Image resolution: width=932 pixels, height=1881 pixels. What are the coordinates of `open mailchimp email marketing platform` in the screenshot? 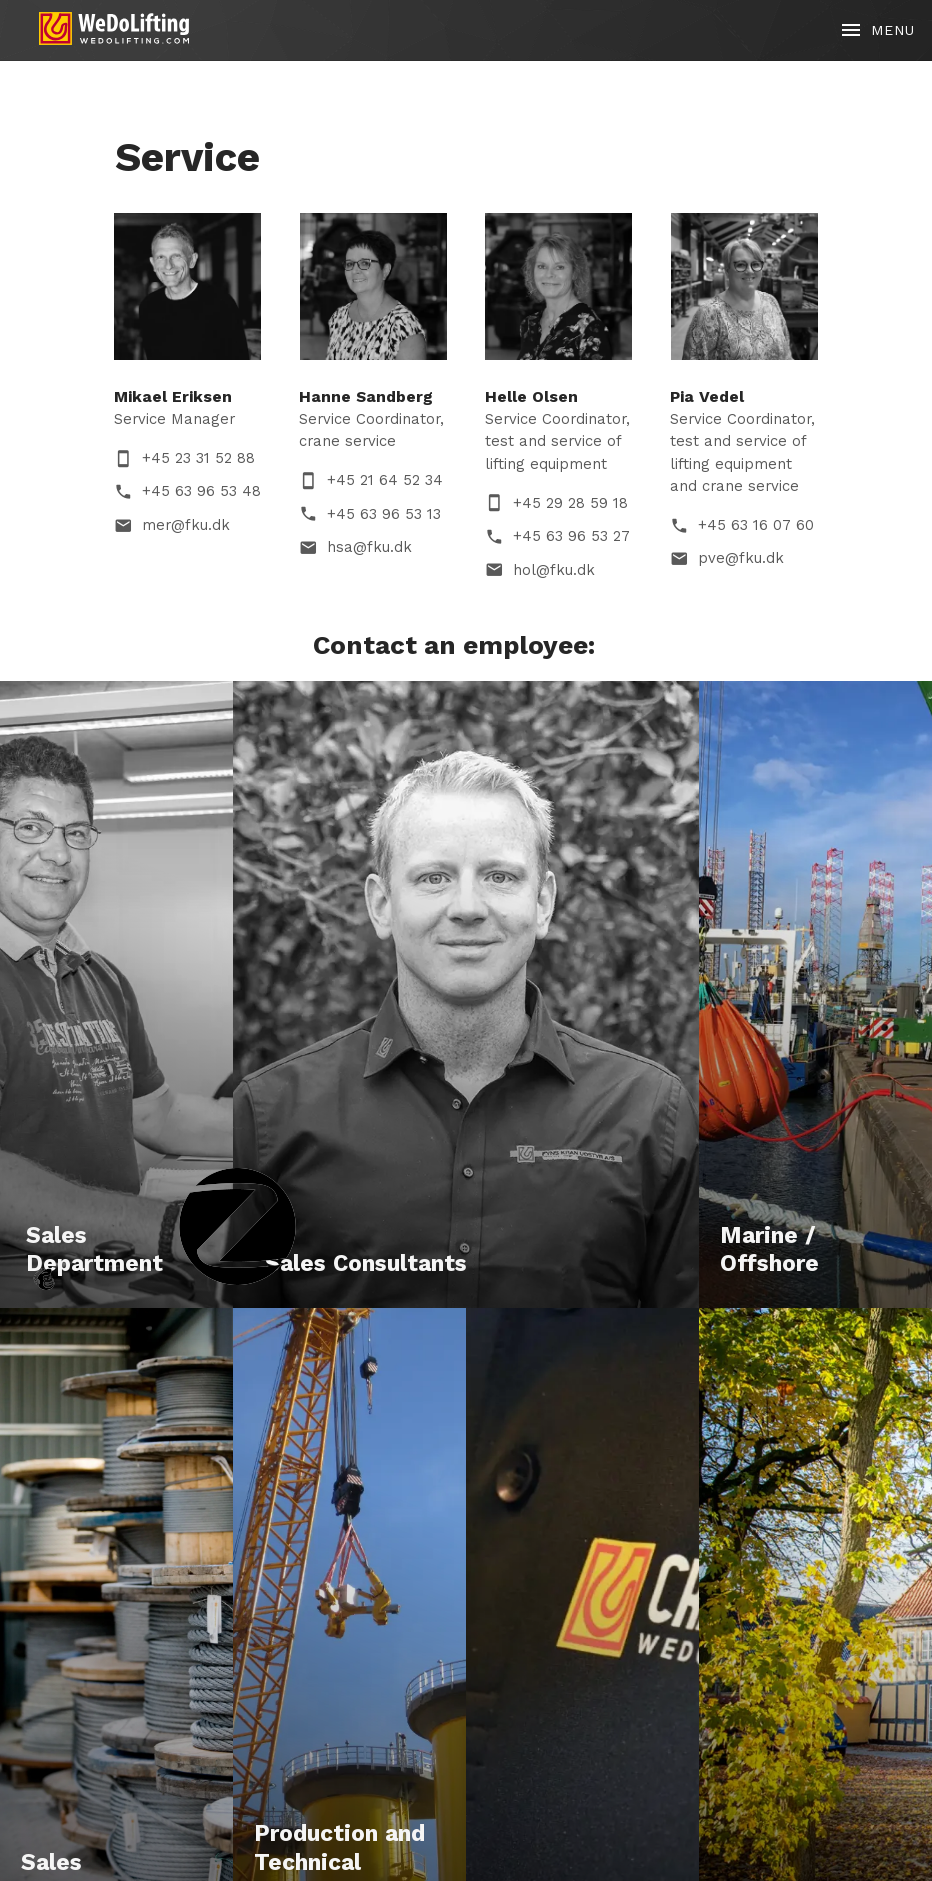 It's located at (44, 1279).